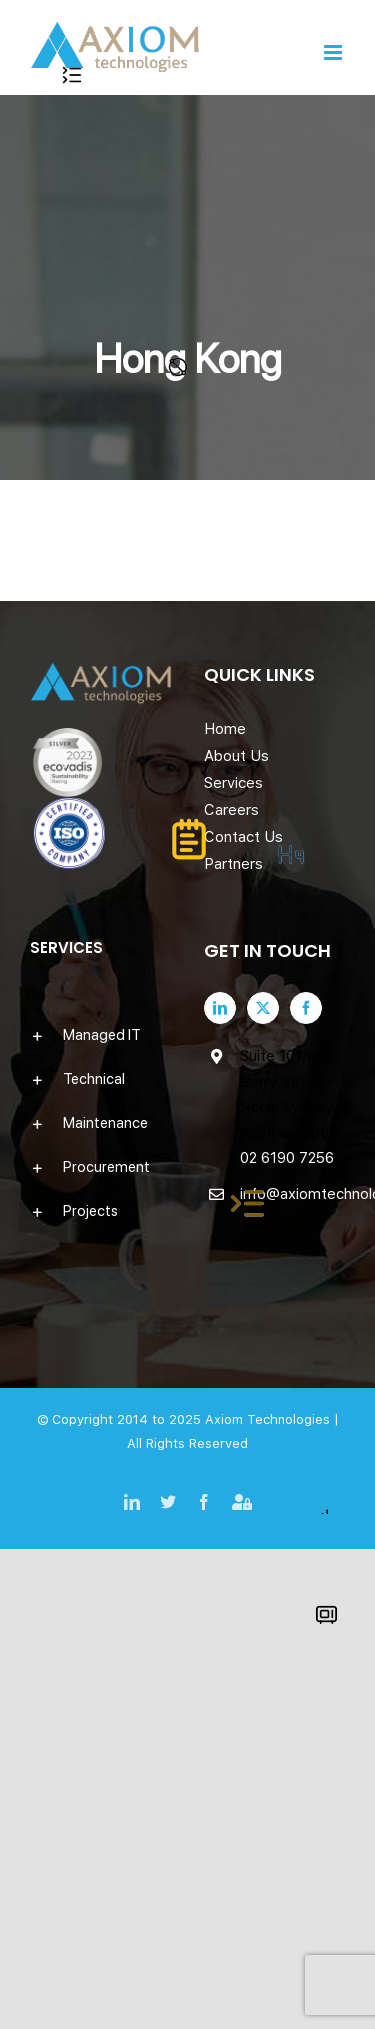  I want to click on access microwave or kitchen appliance controls, so click(326, 1614).